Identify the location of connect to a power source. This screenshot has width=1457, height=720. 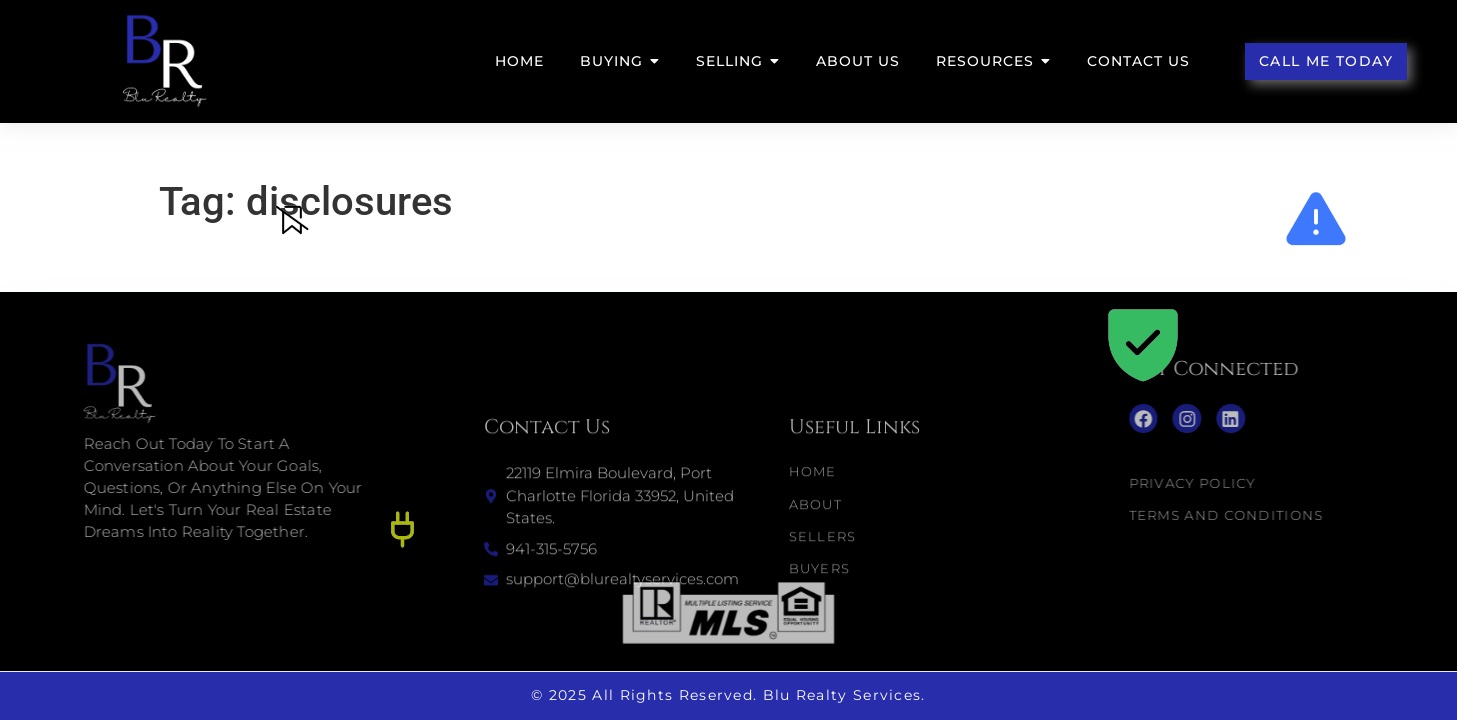
(402, 529).